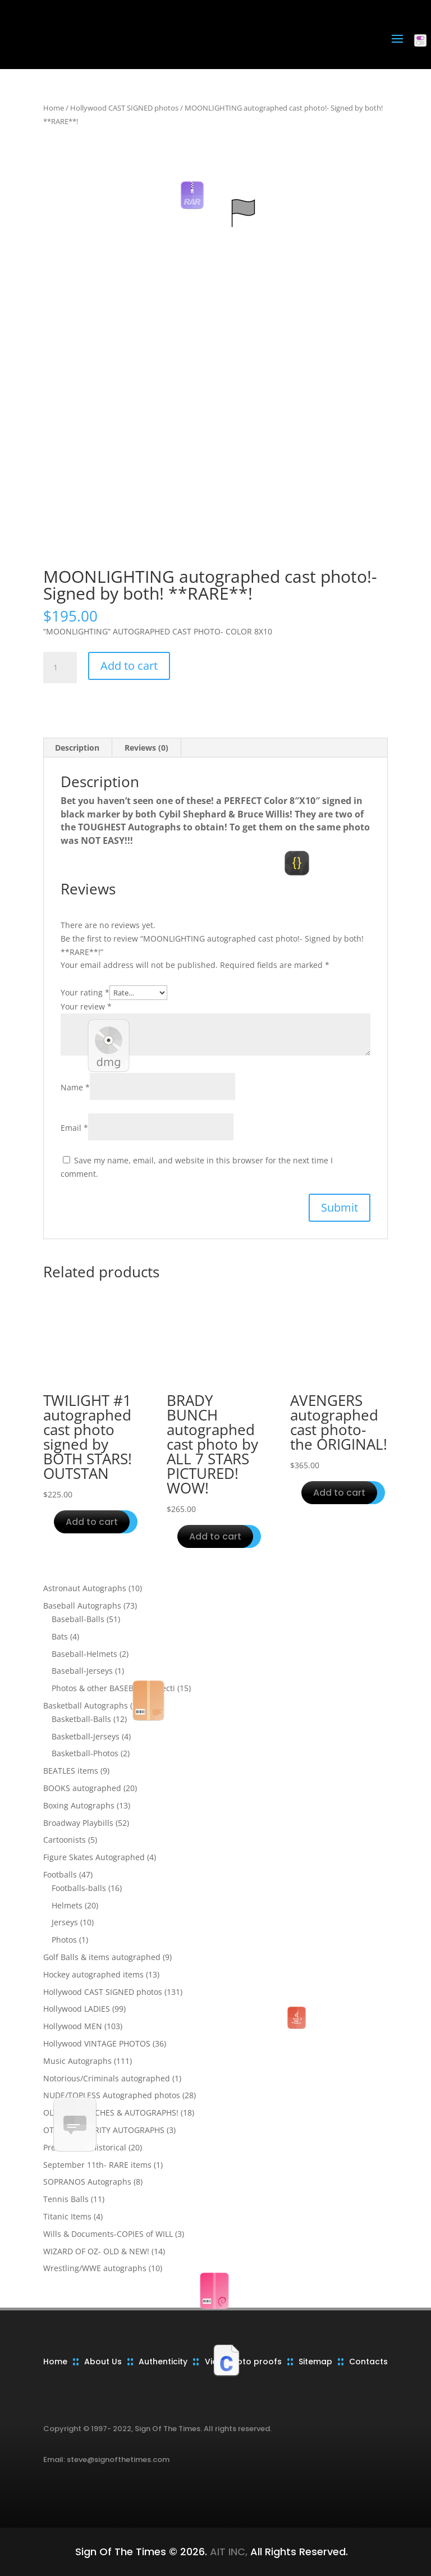 Image resolution: width=431 pixels, height=2576 pixels. What do you see at coordinates (214, 2291) in the screenshot?
I see `a debian software package file ready for installation` at bounding box center [214, 2291].